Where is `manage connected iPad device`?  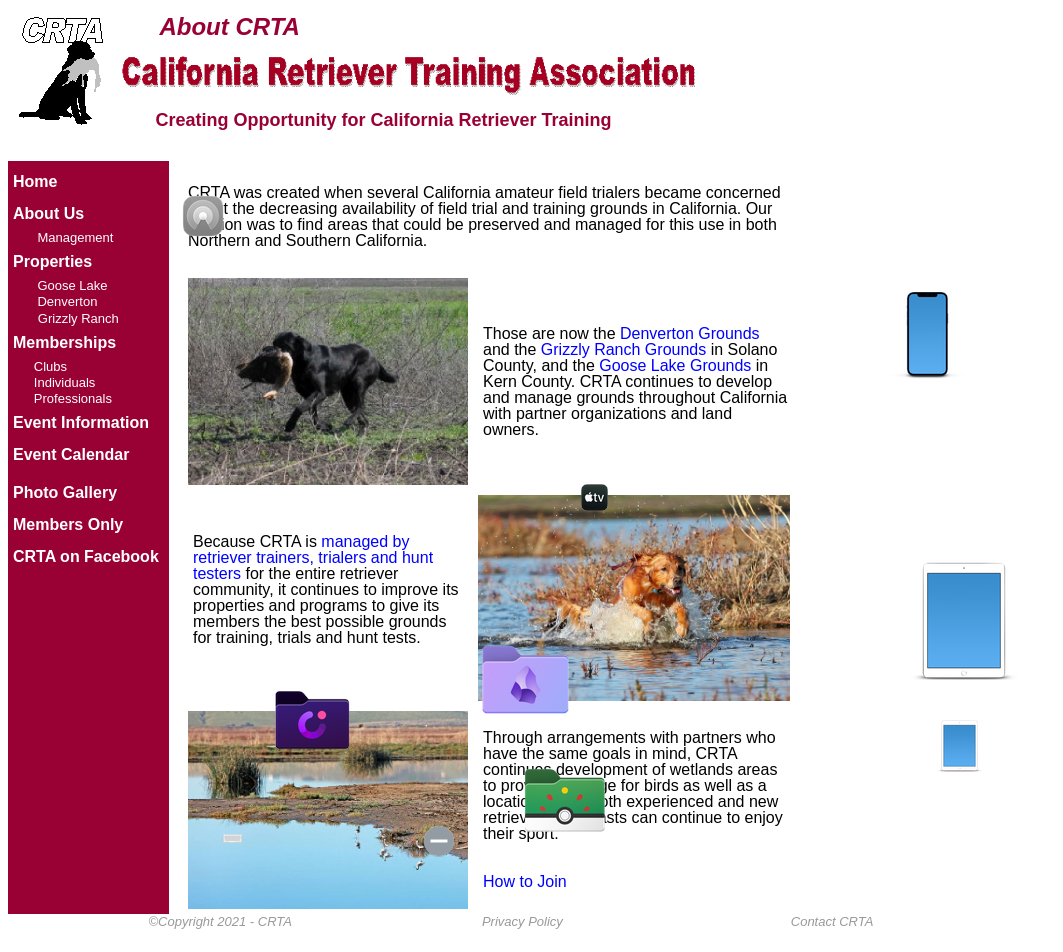
manage connected iPad device is located at coordinates (959, 745).